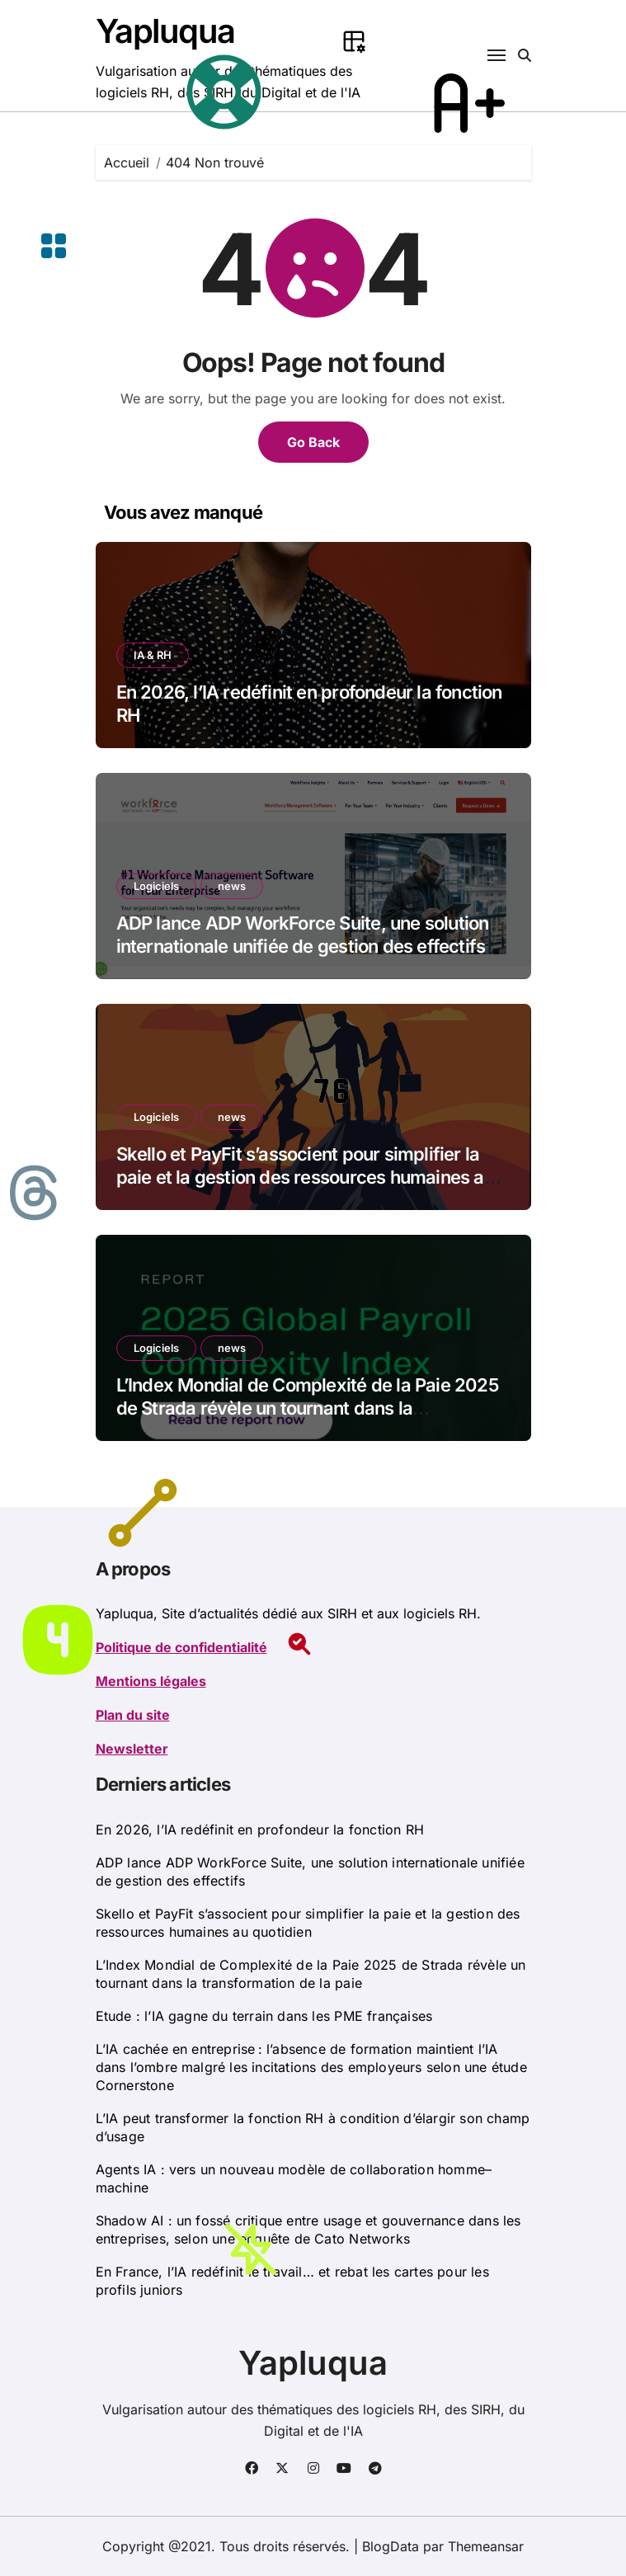 This screenshot has height=2576, width=626. What do you see at coordinates (468, 103) in the screenshot?
I see `increase text size` at bounding box center [468, 103].